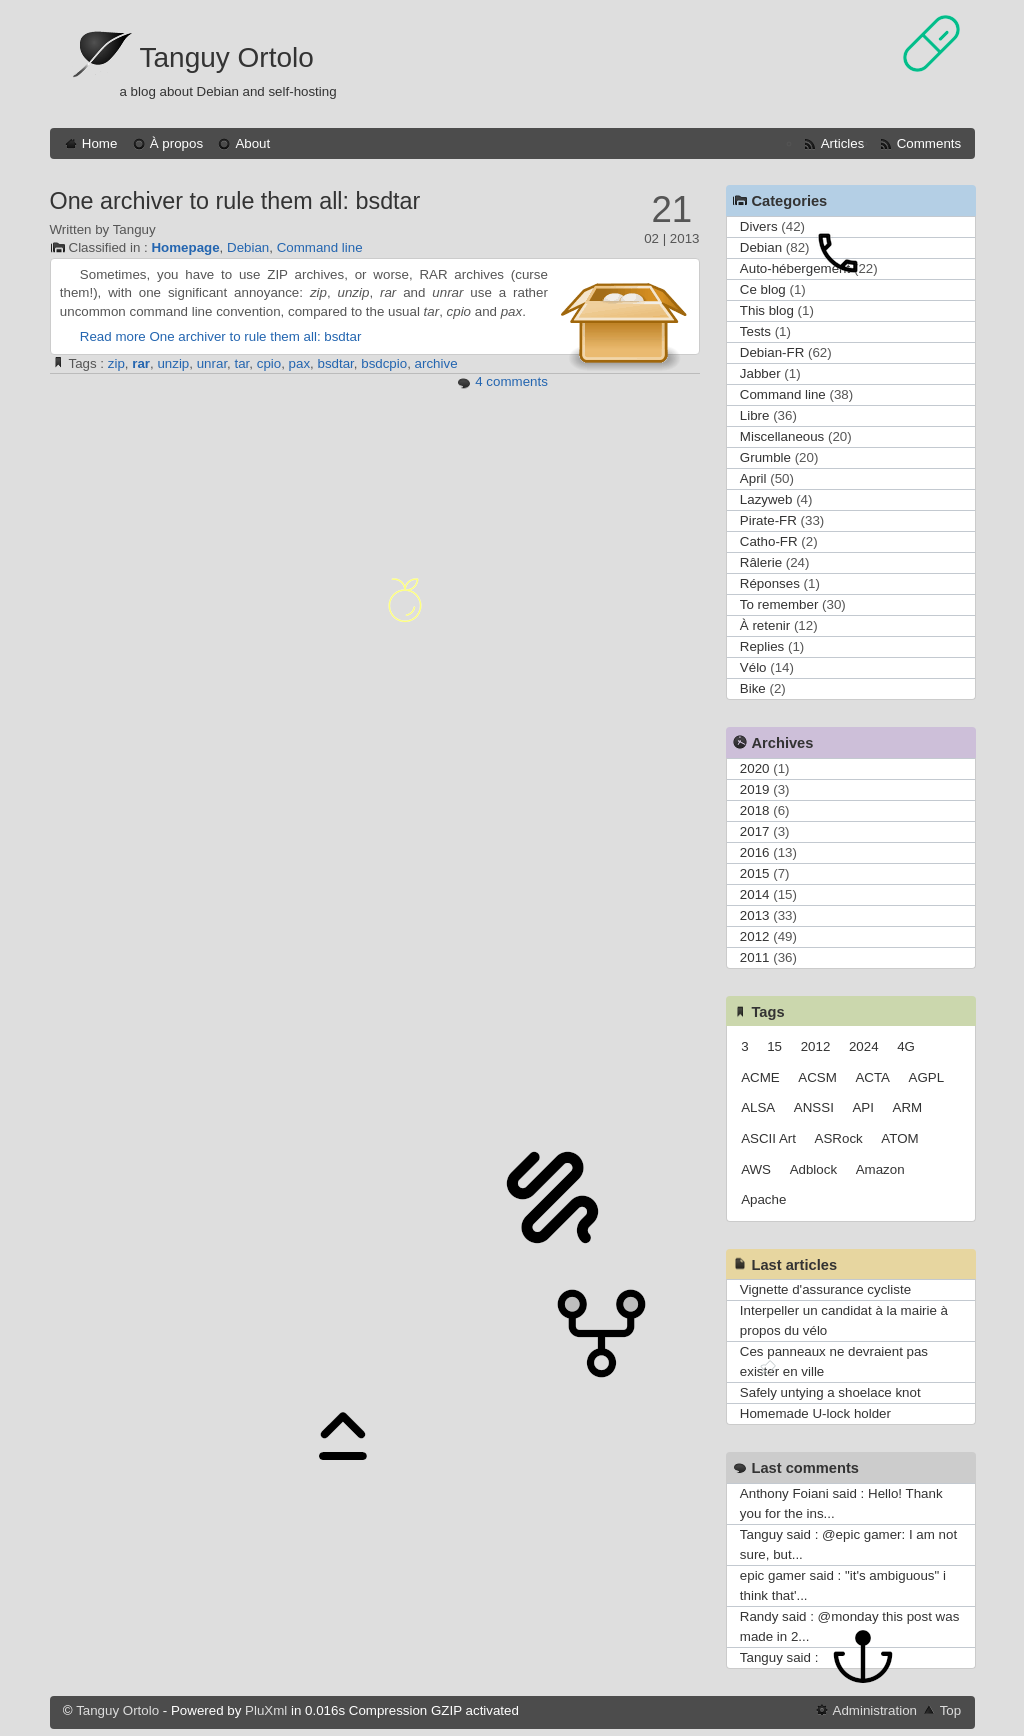  Describe the element at coordinates (343, 1436) in the screenshot. I see `toggle caps lock on keyboard` at that location.